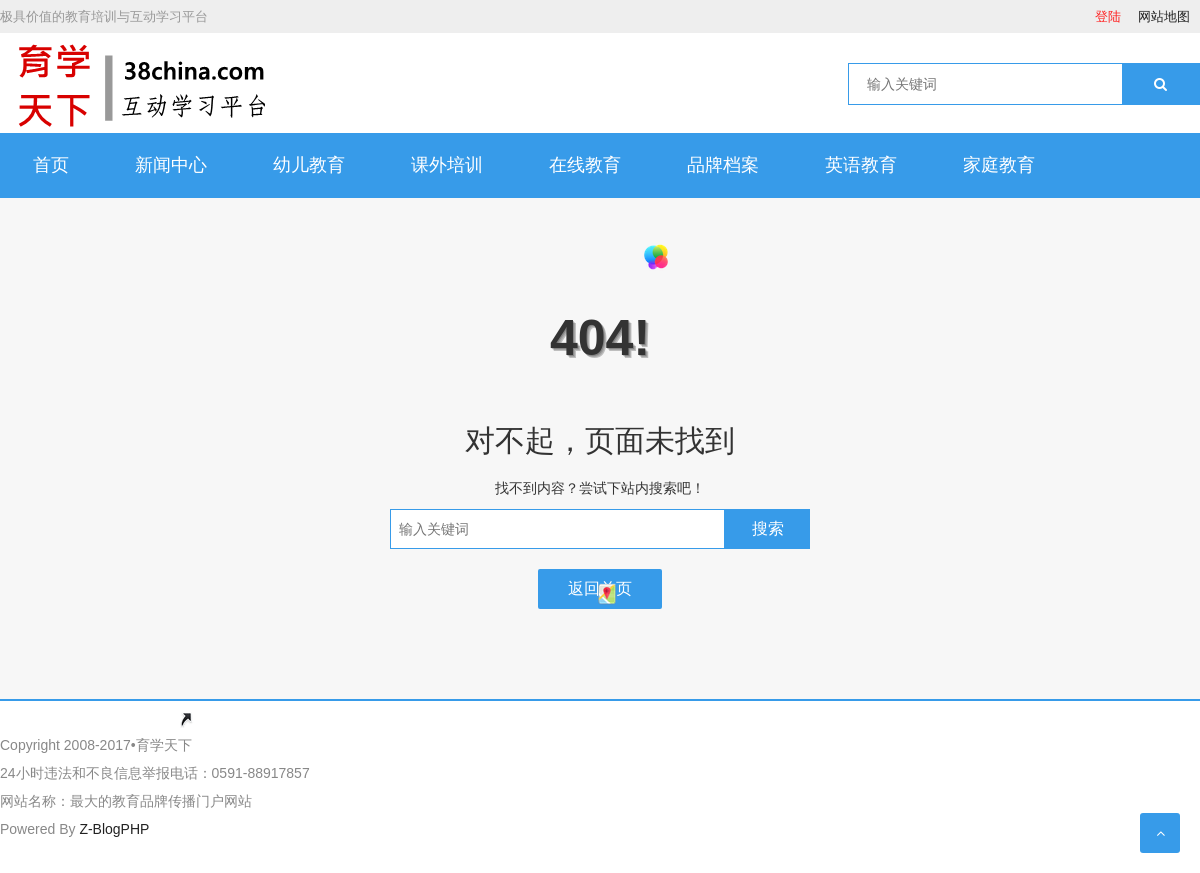 The height and width of the screenshot is (873, 1200). What do you see at coordinates (607, 594) in the screenshot?
I see `a geo+json geographic data file` at bounding box center [607, 594].